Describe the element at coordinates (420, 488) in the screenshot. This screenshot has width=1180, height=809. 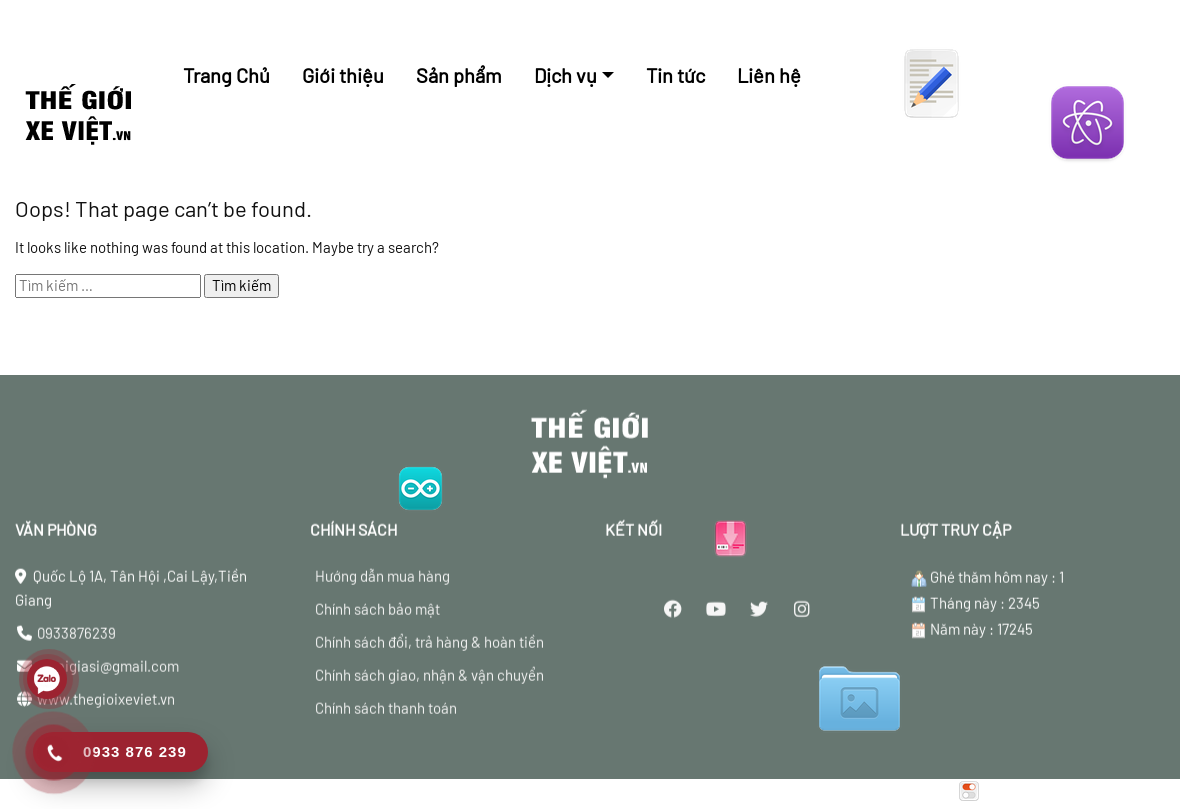
I see `open the Arduino IDE application` at that location.